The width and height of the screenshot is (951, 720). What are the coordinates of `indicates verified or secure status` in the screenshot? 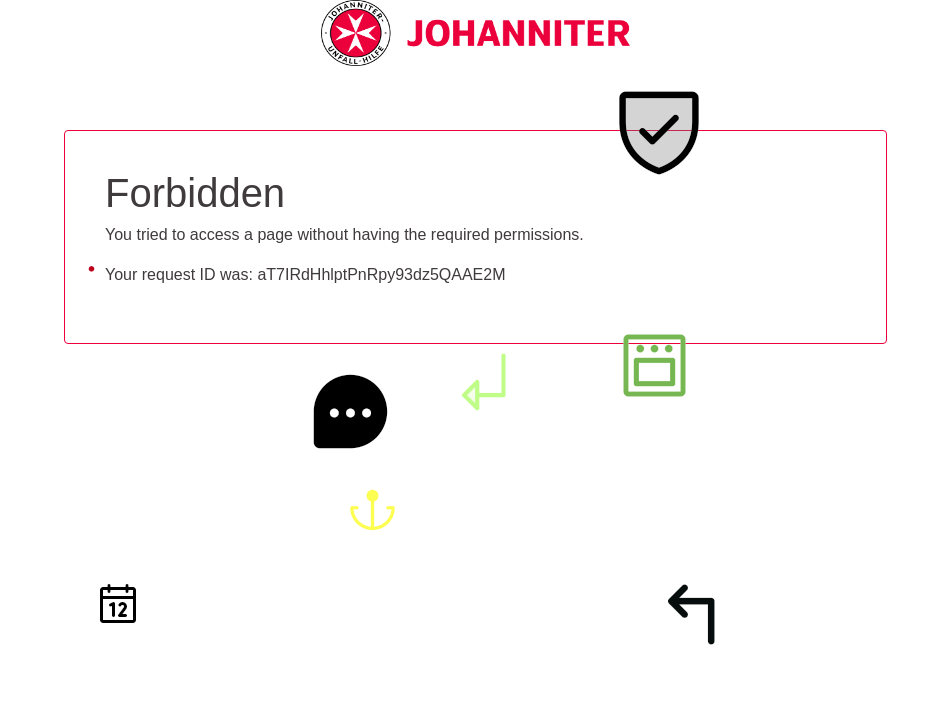 It's located at (659, 128).